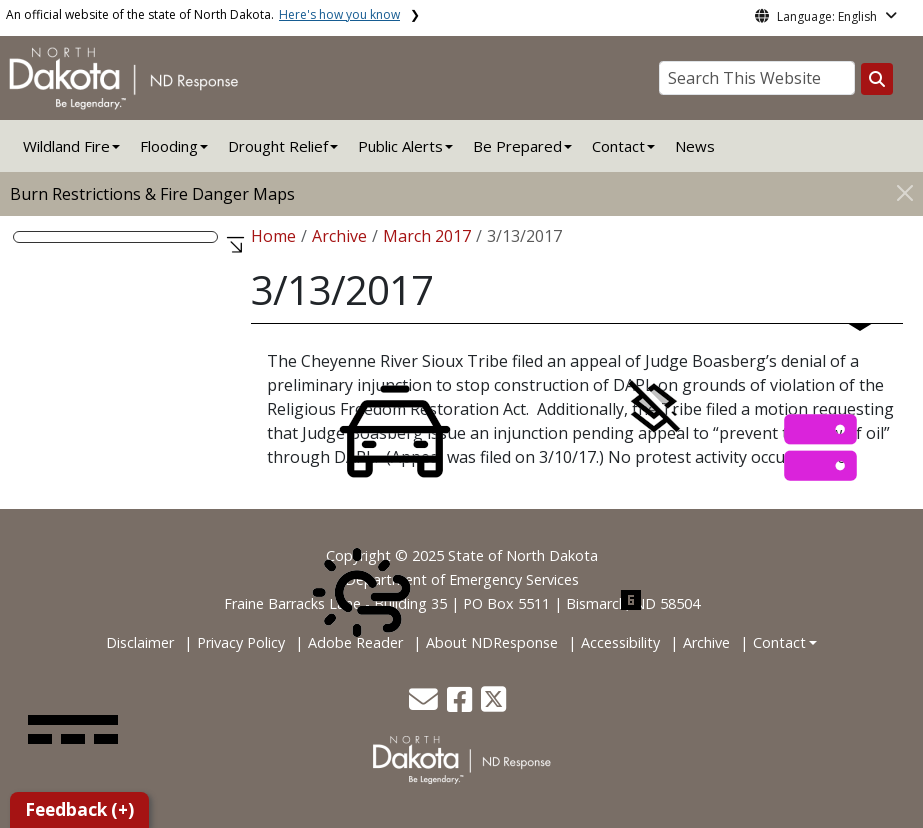 The image size is (923, 828). What do you see at coordinates (361, 592) in the screenshot?
I see `view current weather conditions` at bounding box center [361, 592].